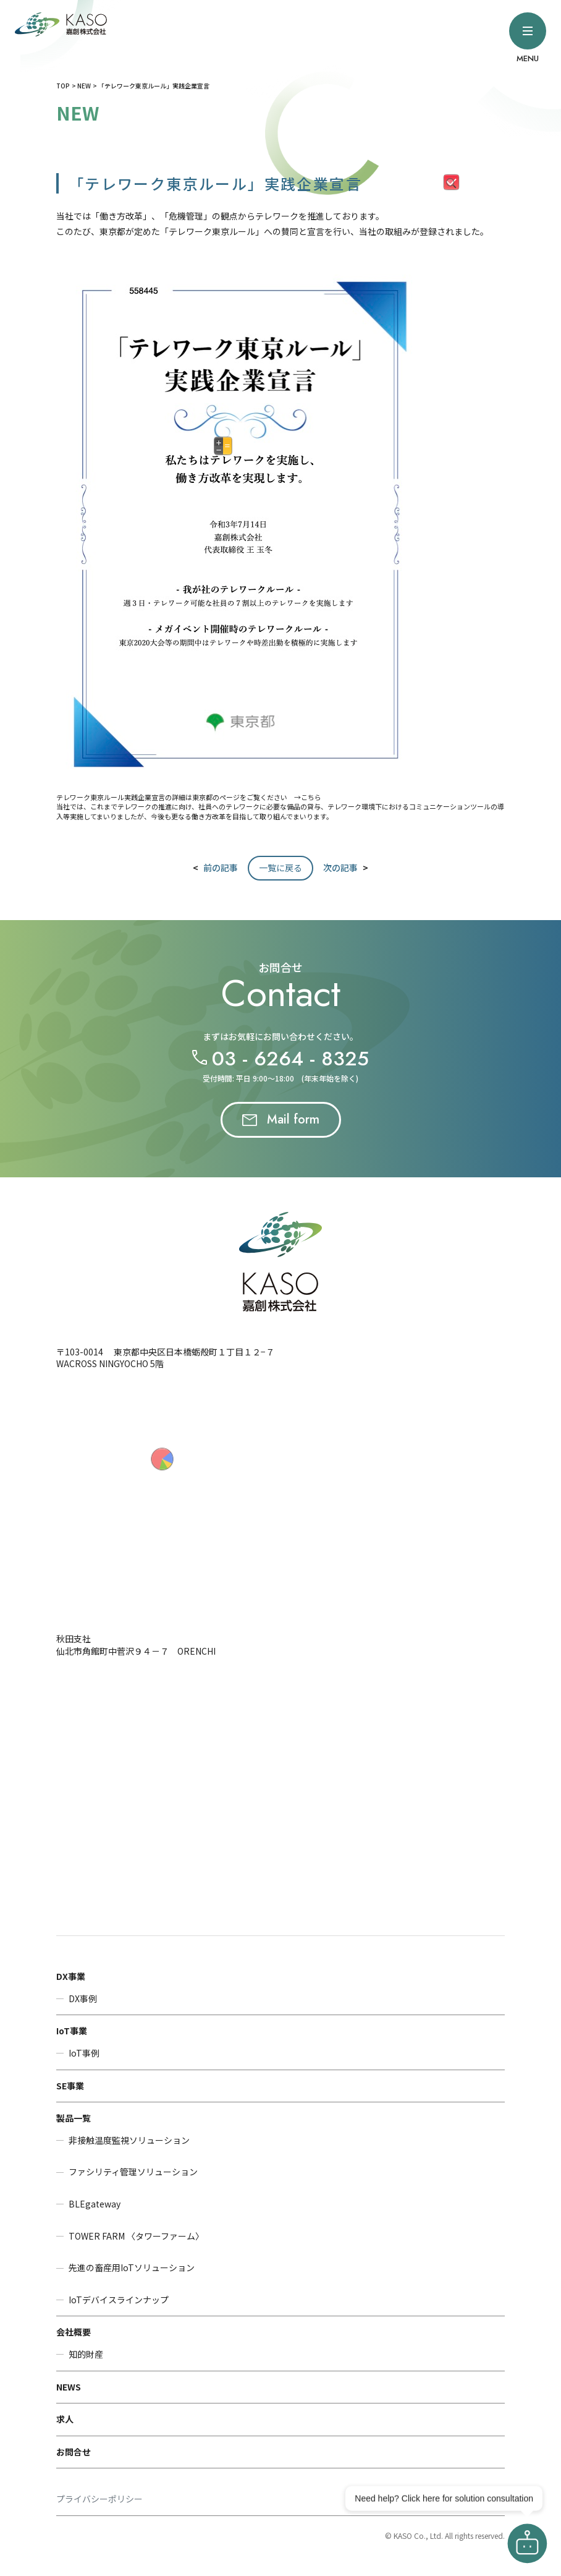 This screenshot has width=561, height=2576. I want to click on open disk usage analyzer, so click(162, 1459).